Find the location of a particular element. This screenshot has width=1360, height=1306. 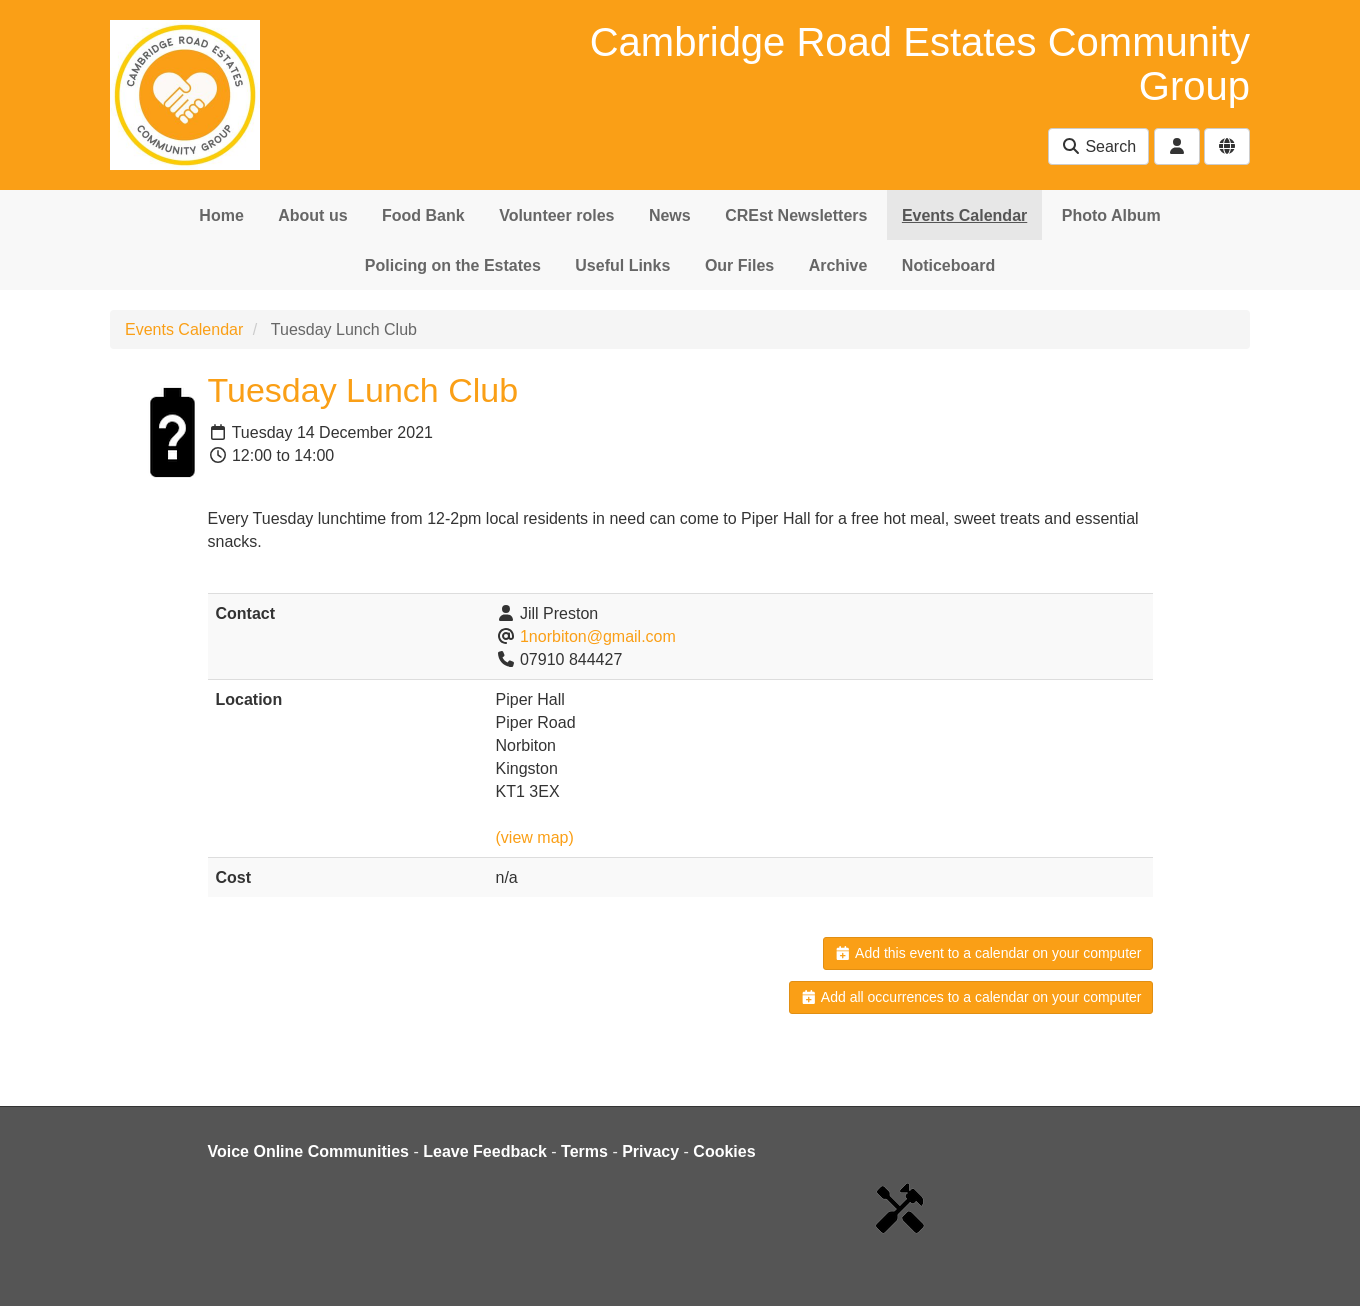

indicates battery status is unknown or cannot be detected is located at coordinates (172, 432).